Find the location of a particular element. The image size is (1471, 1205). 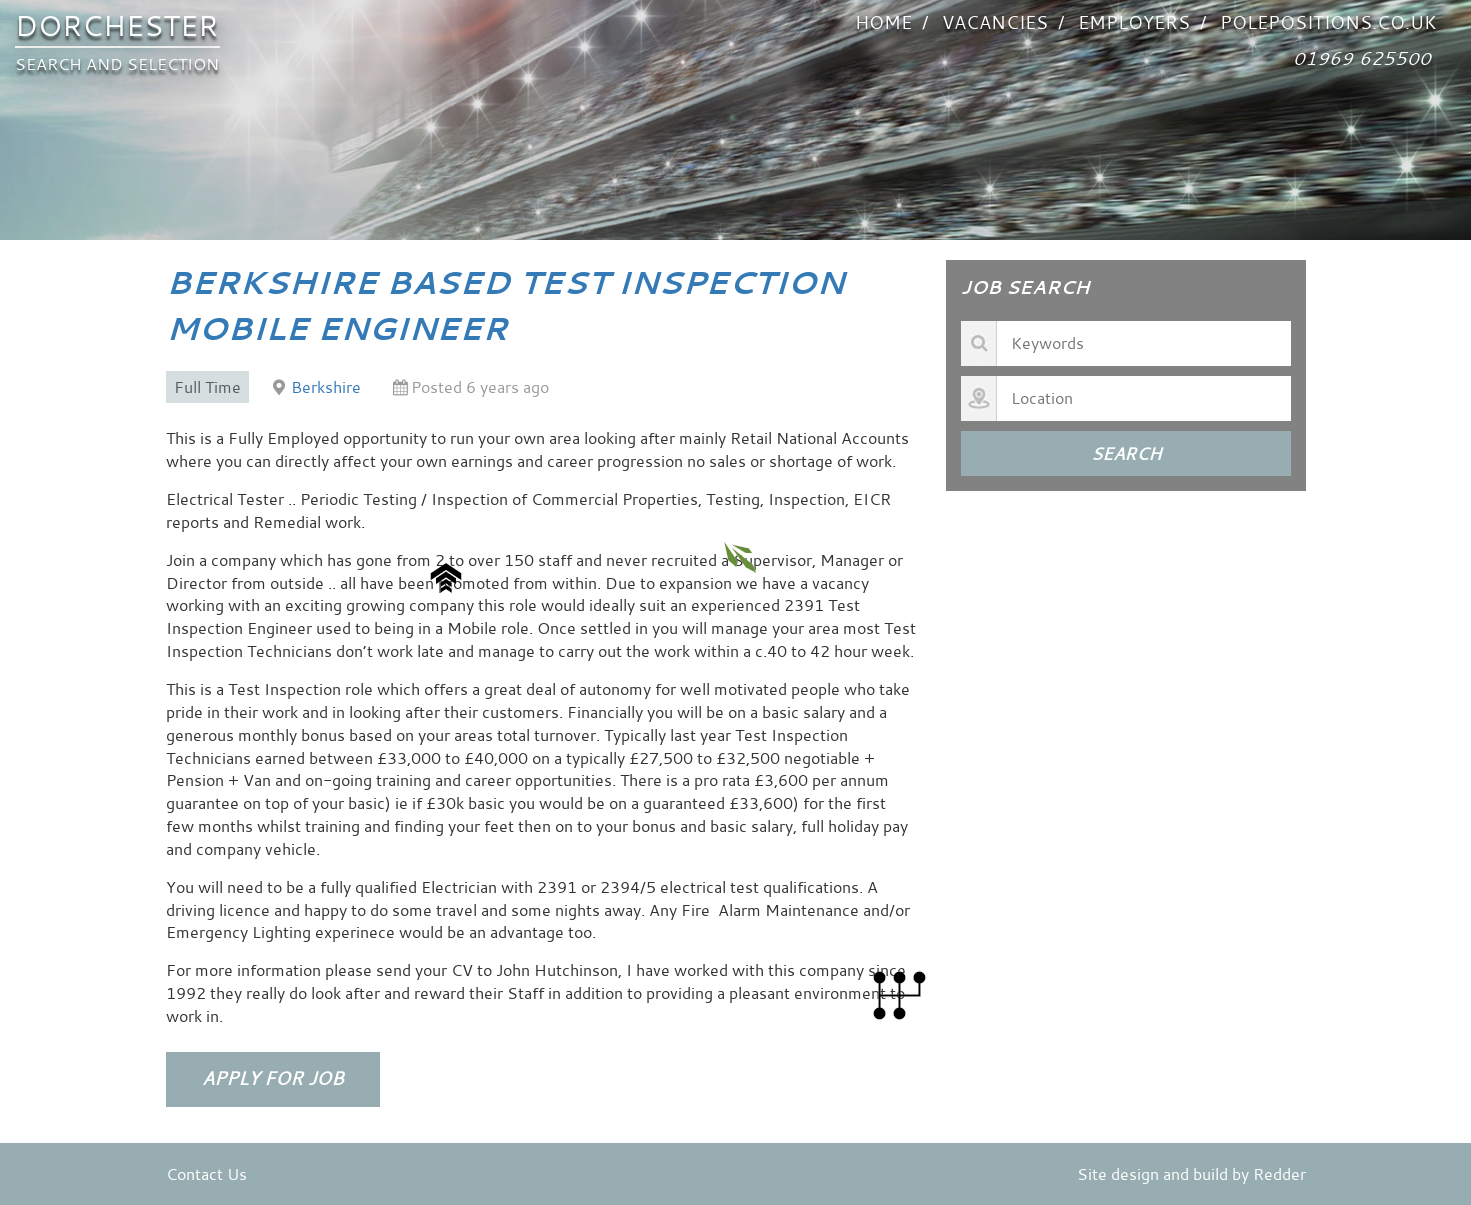

select manual transmission mode is located at coordinates (899, 995).